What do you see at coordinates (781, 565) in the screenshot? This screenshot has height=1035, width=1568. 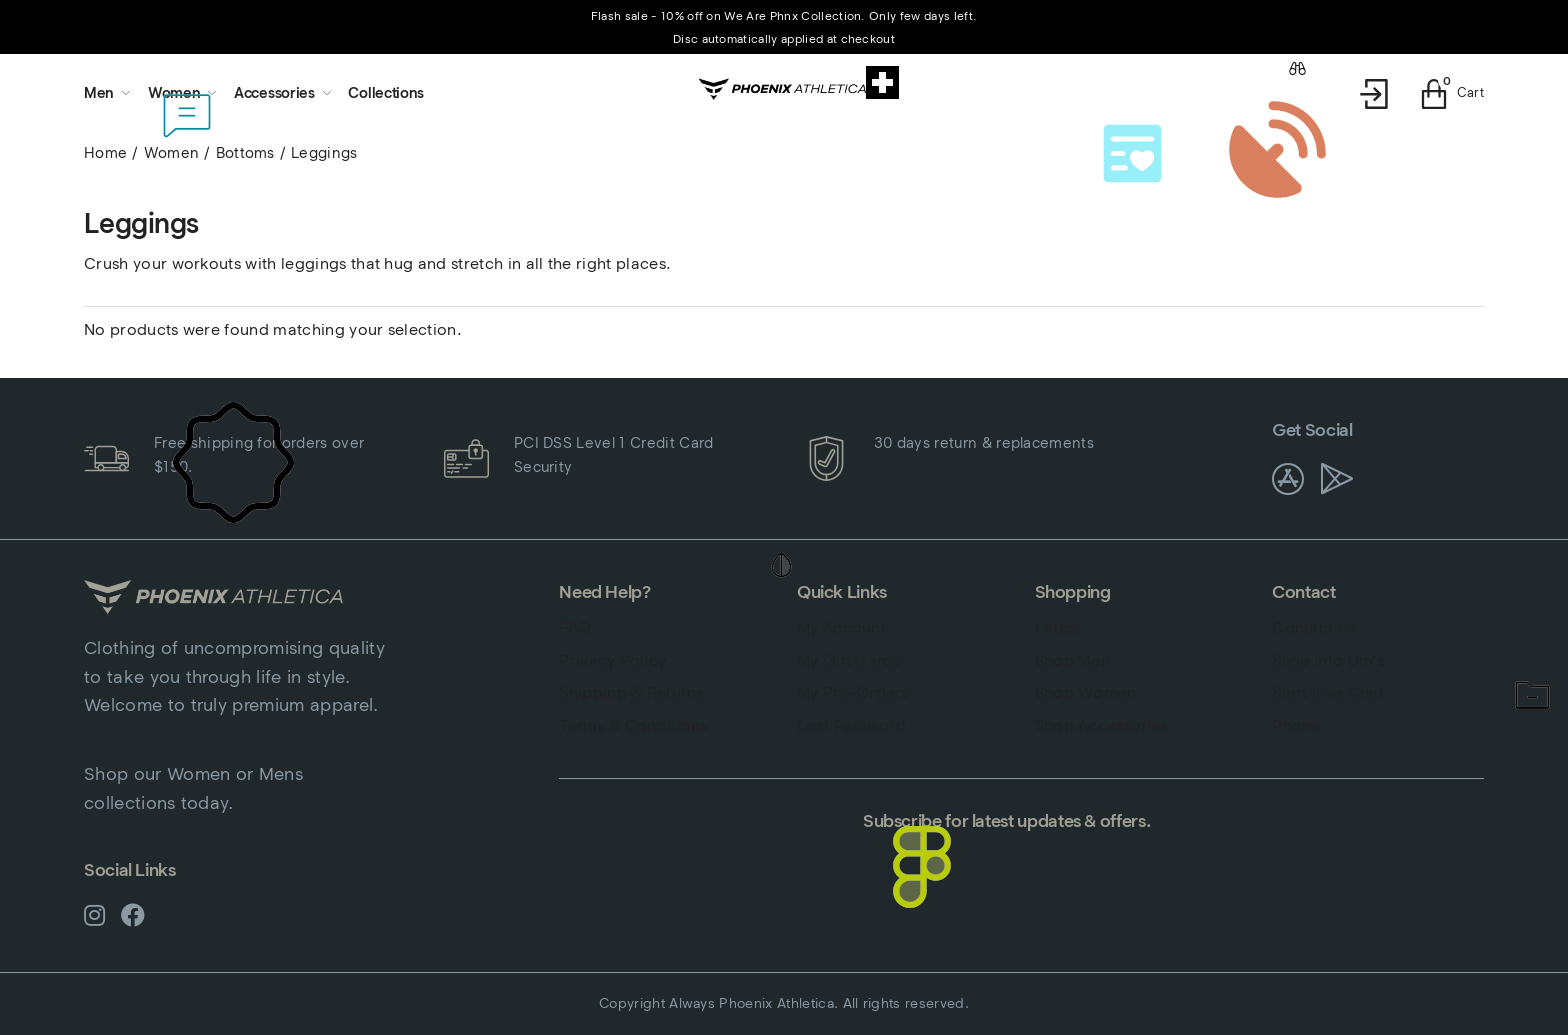 I see `adjust opacity or transparency level` at bounding box center [781, 565].